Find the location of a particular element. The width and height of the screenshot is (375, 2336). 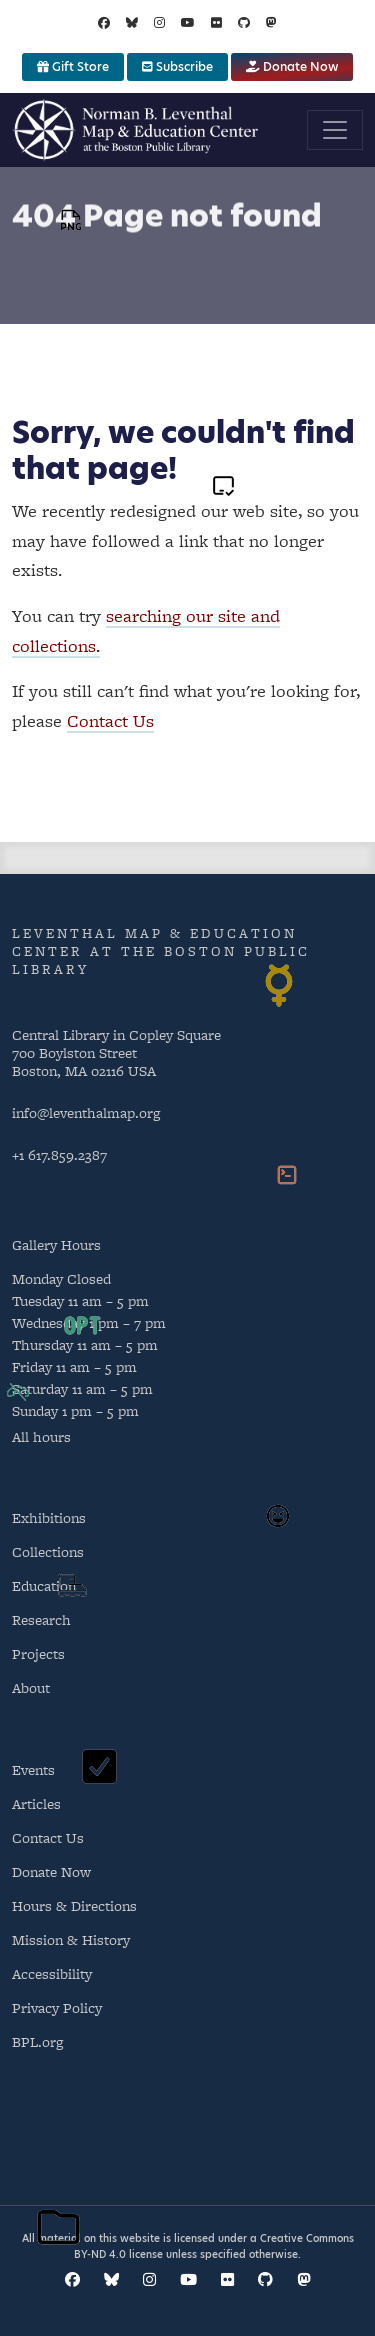

tablet device successfully connected is located at coordinates (223, 485).